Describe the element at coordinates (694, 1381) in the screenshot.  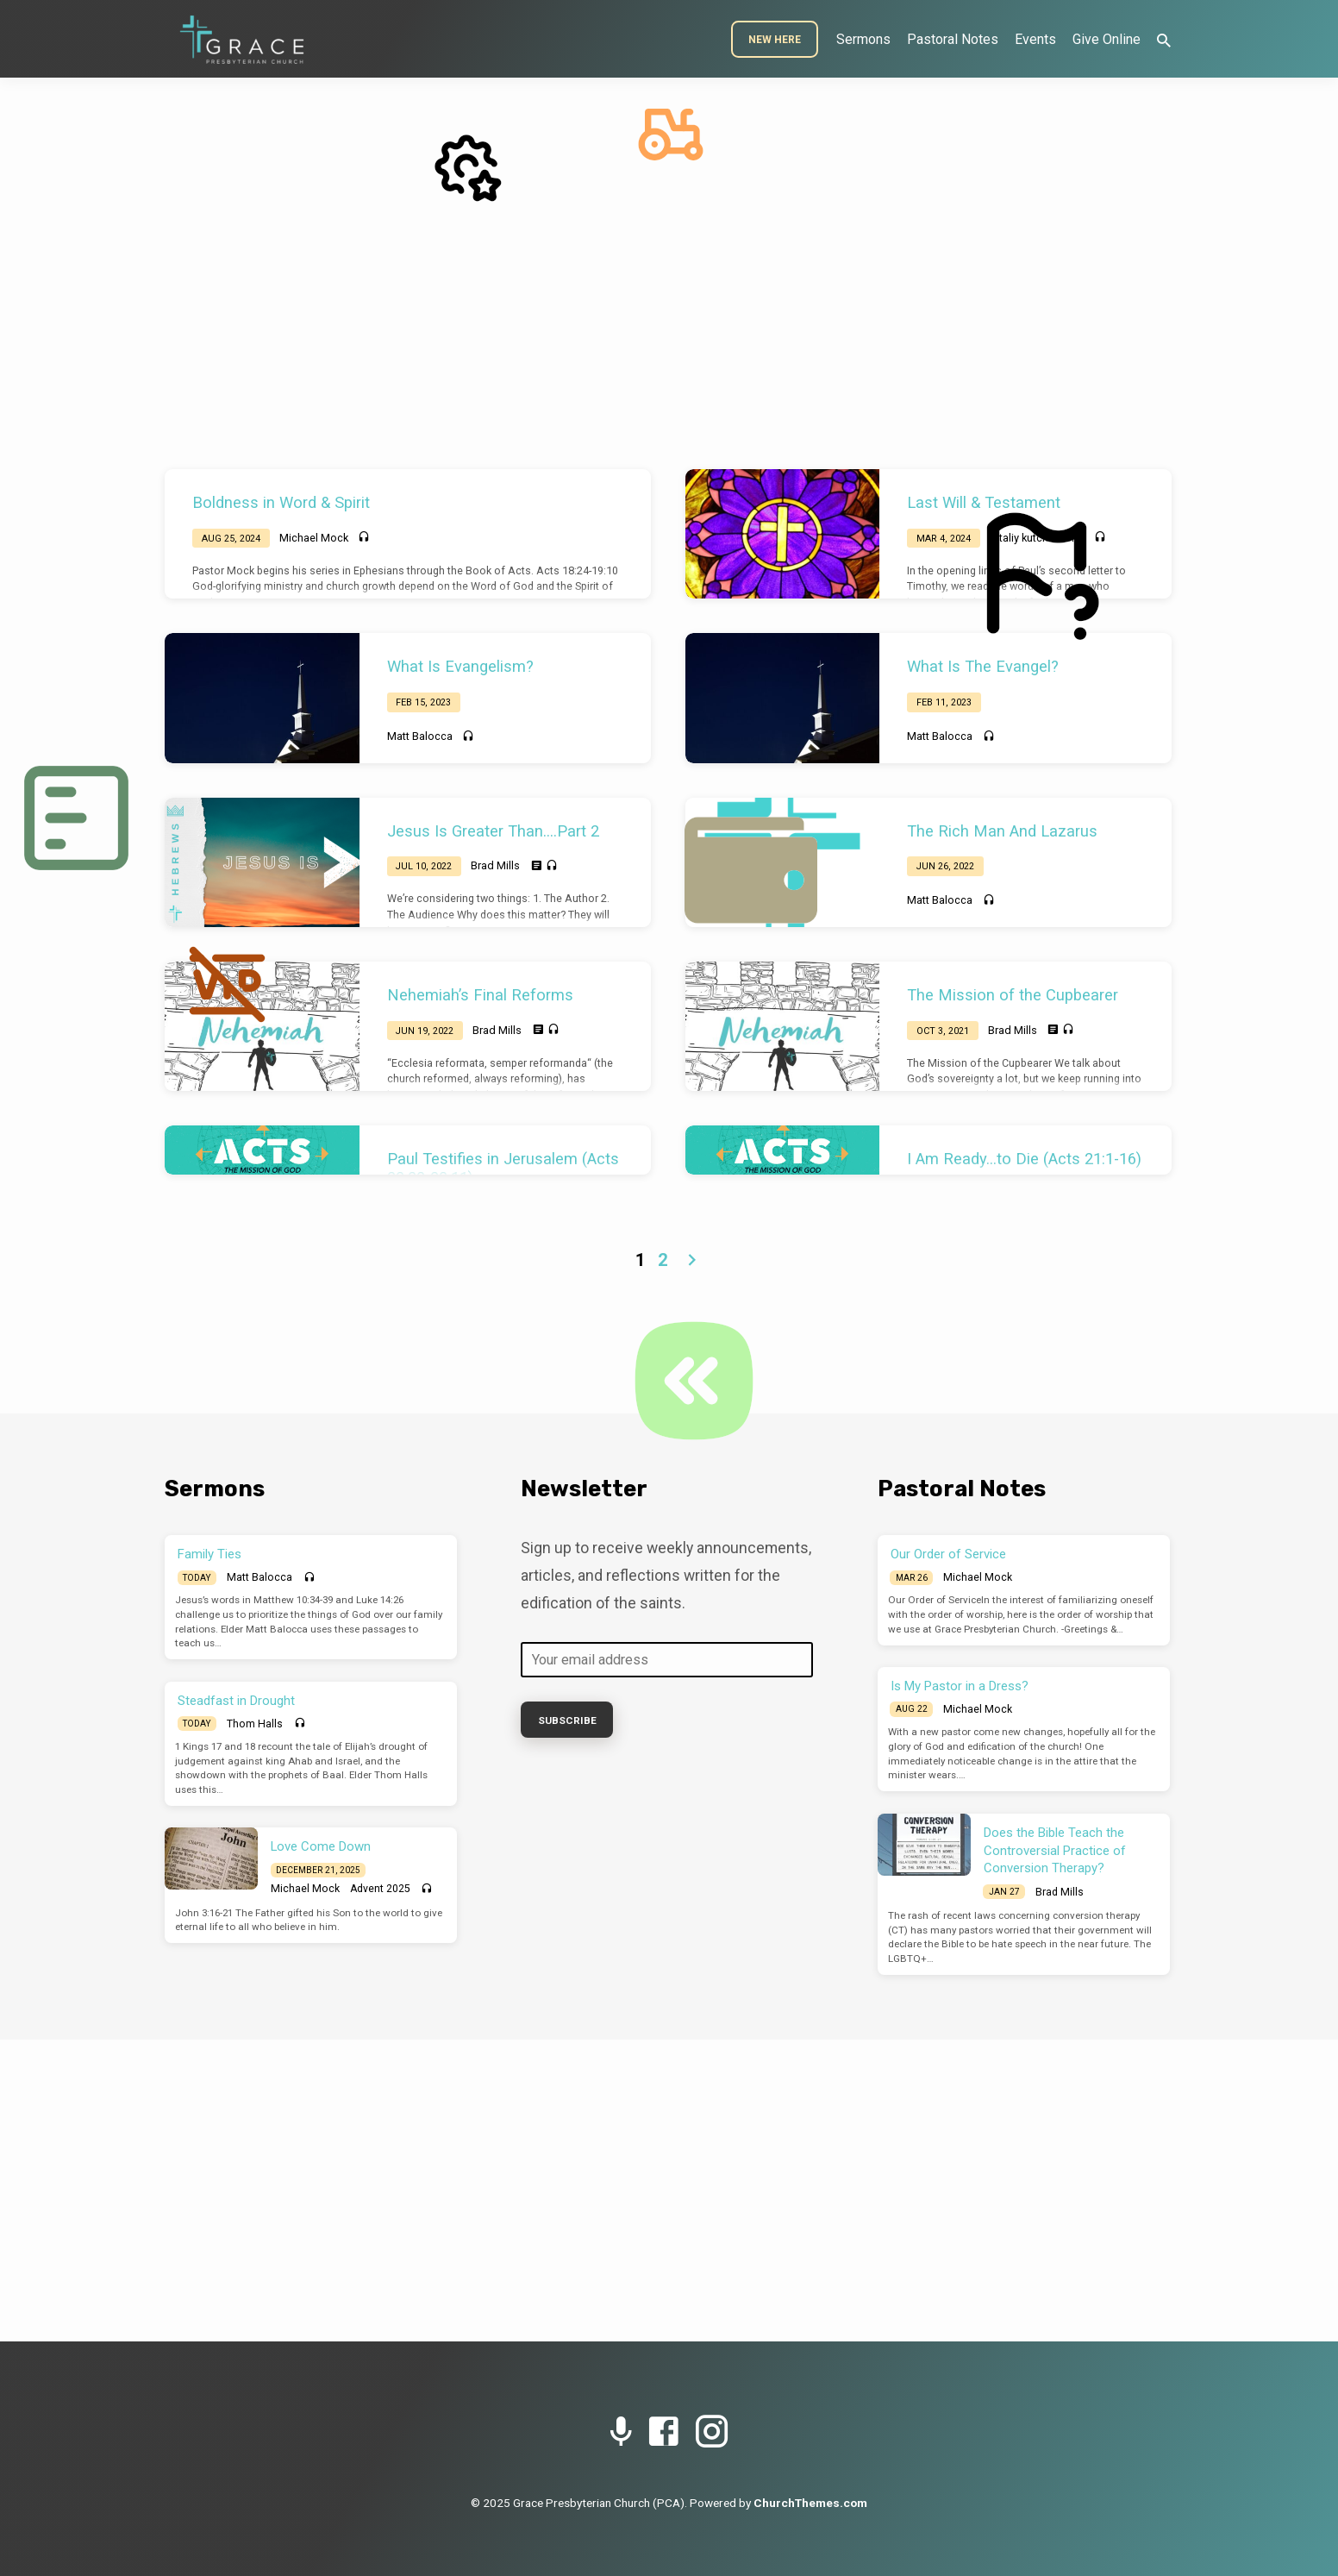
I see `go back to the previous screen` at that location.